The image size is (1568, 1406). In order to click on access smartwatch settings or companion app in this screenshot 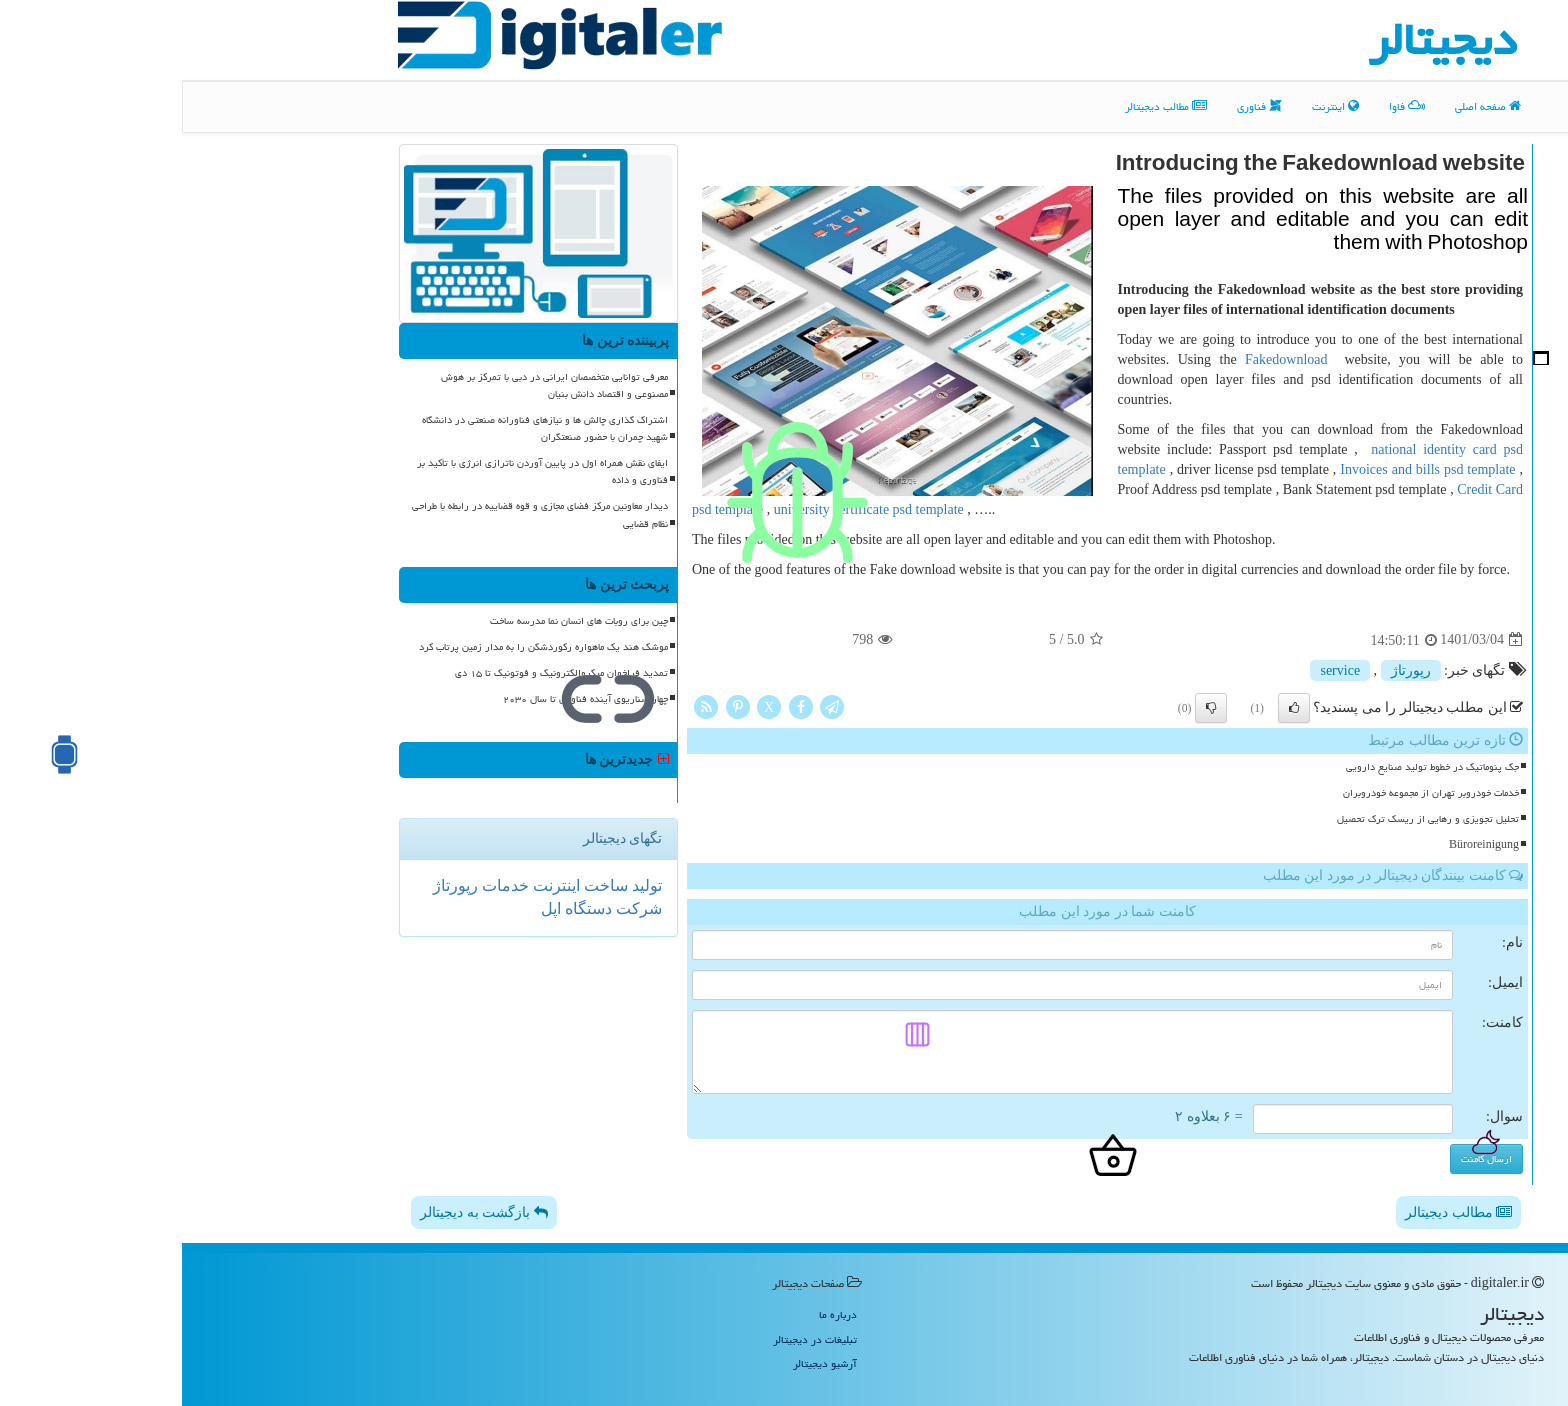, I will do `click(64, 754)`.